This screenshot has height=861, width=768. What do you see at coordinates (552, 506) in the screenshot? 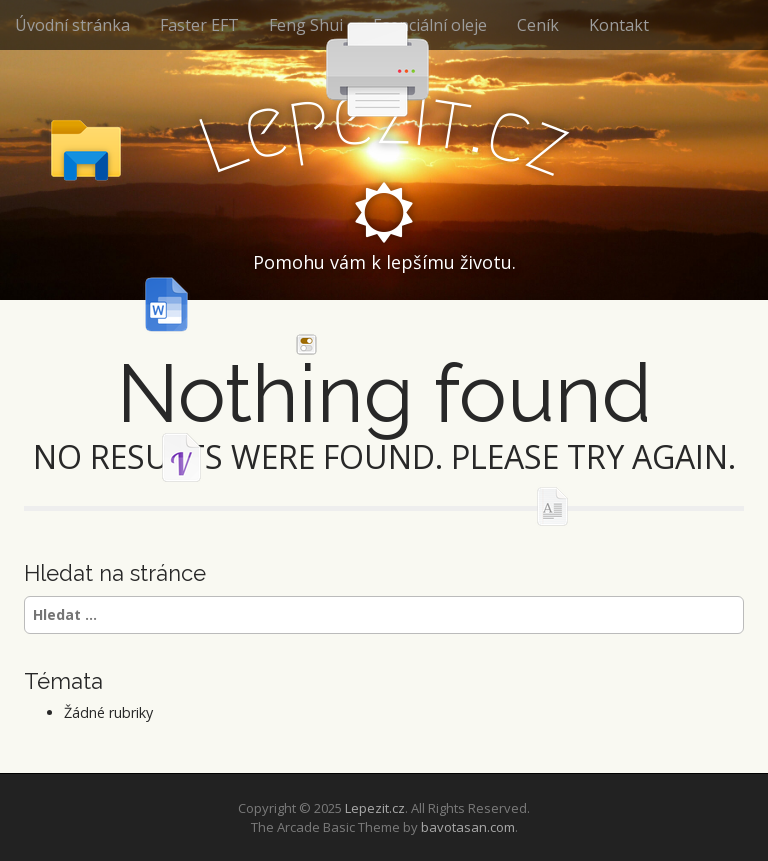
I see `open a rich text document` at bounding box center [552, 506].